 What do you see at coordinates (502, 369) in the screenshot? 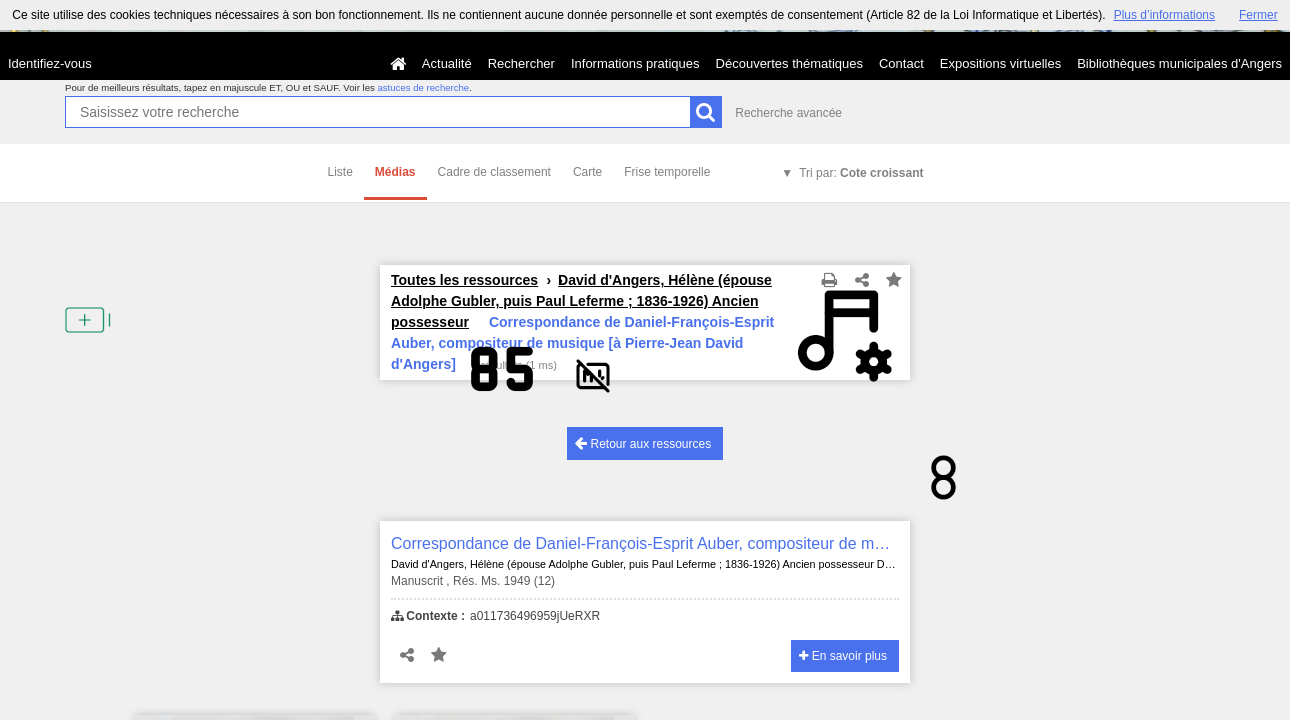
I see `displays the number 85 as a badge or counter` at bounding box center [502, 369].